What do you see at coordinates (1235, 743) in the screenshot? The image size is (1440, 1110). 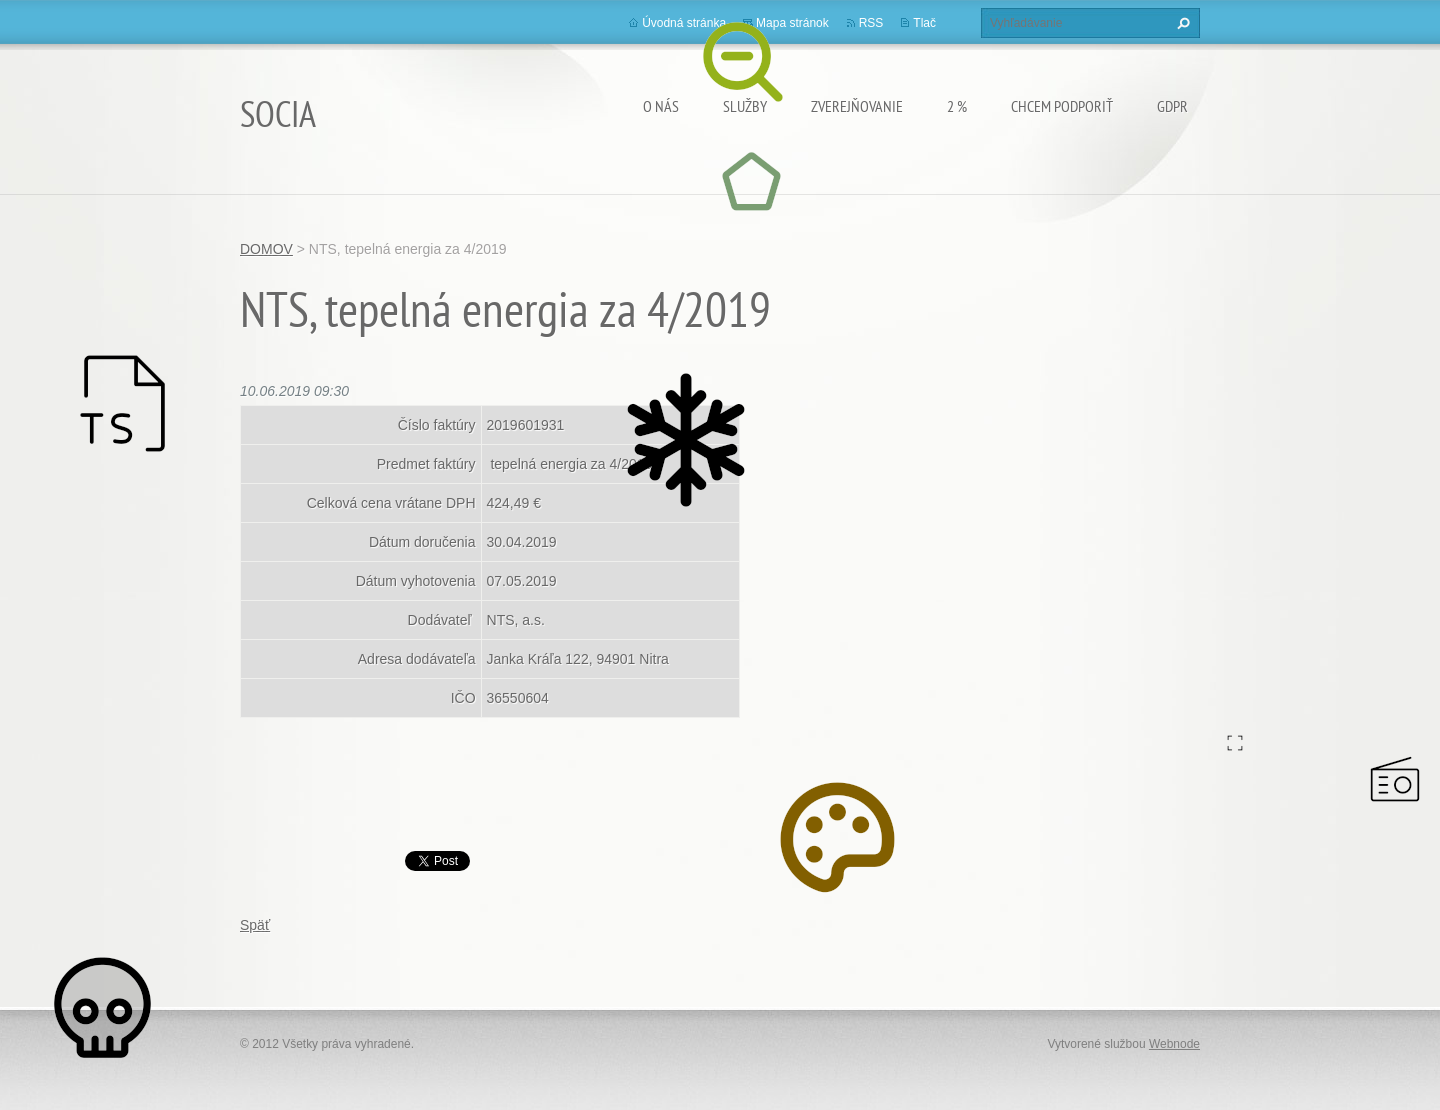 I see `expand to fullscreen mode` at bounding box center [1235, 743].